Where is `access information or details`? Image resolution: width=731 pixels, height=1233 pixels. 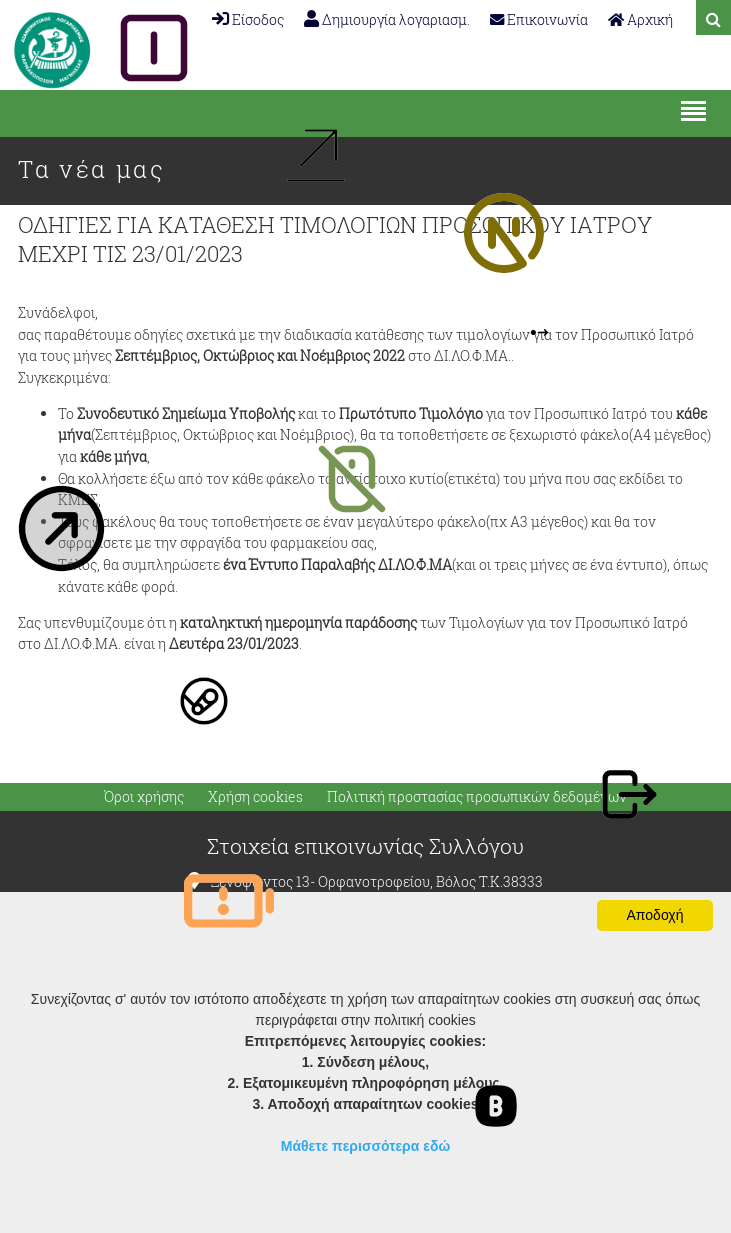 access information or details is located at coordinates (154, 48).